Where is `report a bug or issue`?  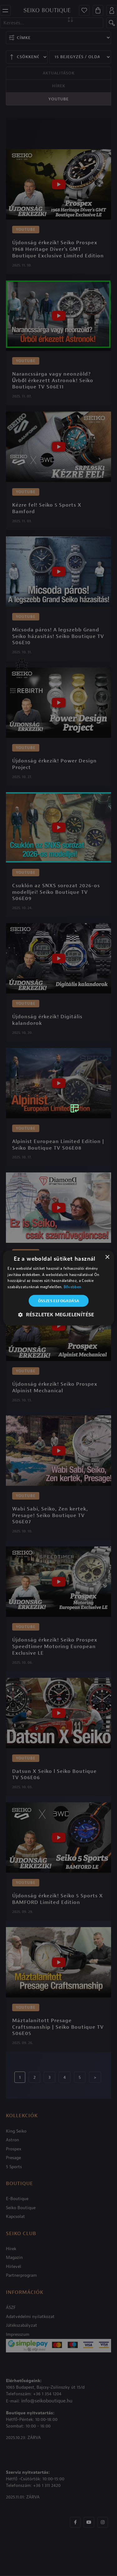
report a bug or issue is located at coordinates (22, 665).